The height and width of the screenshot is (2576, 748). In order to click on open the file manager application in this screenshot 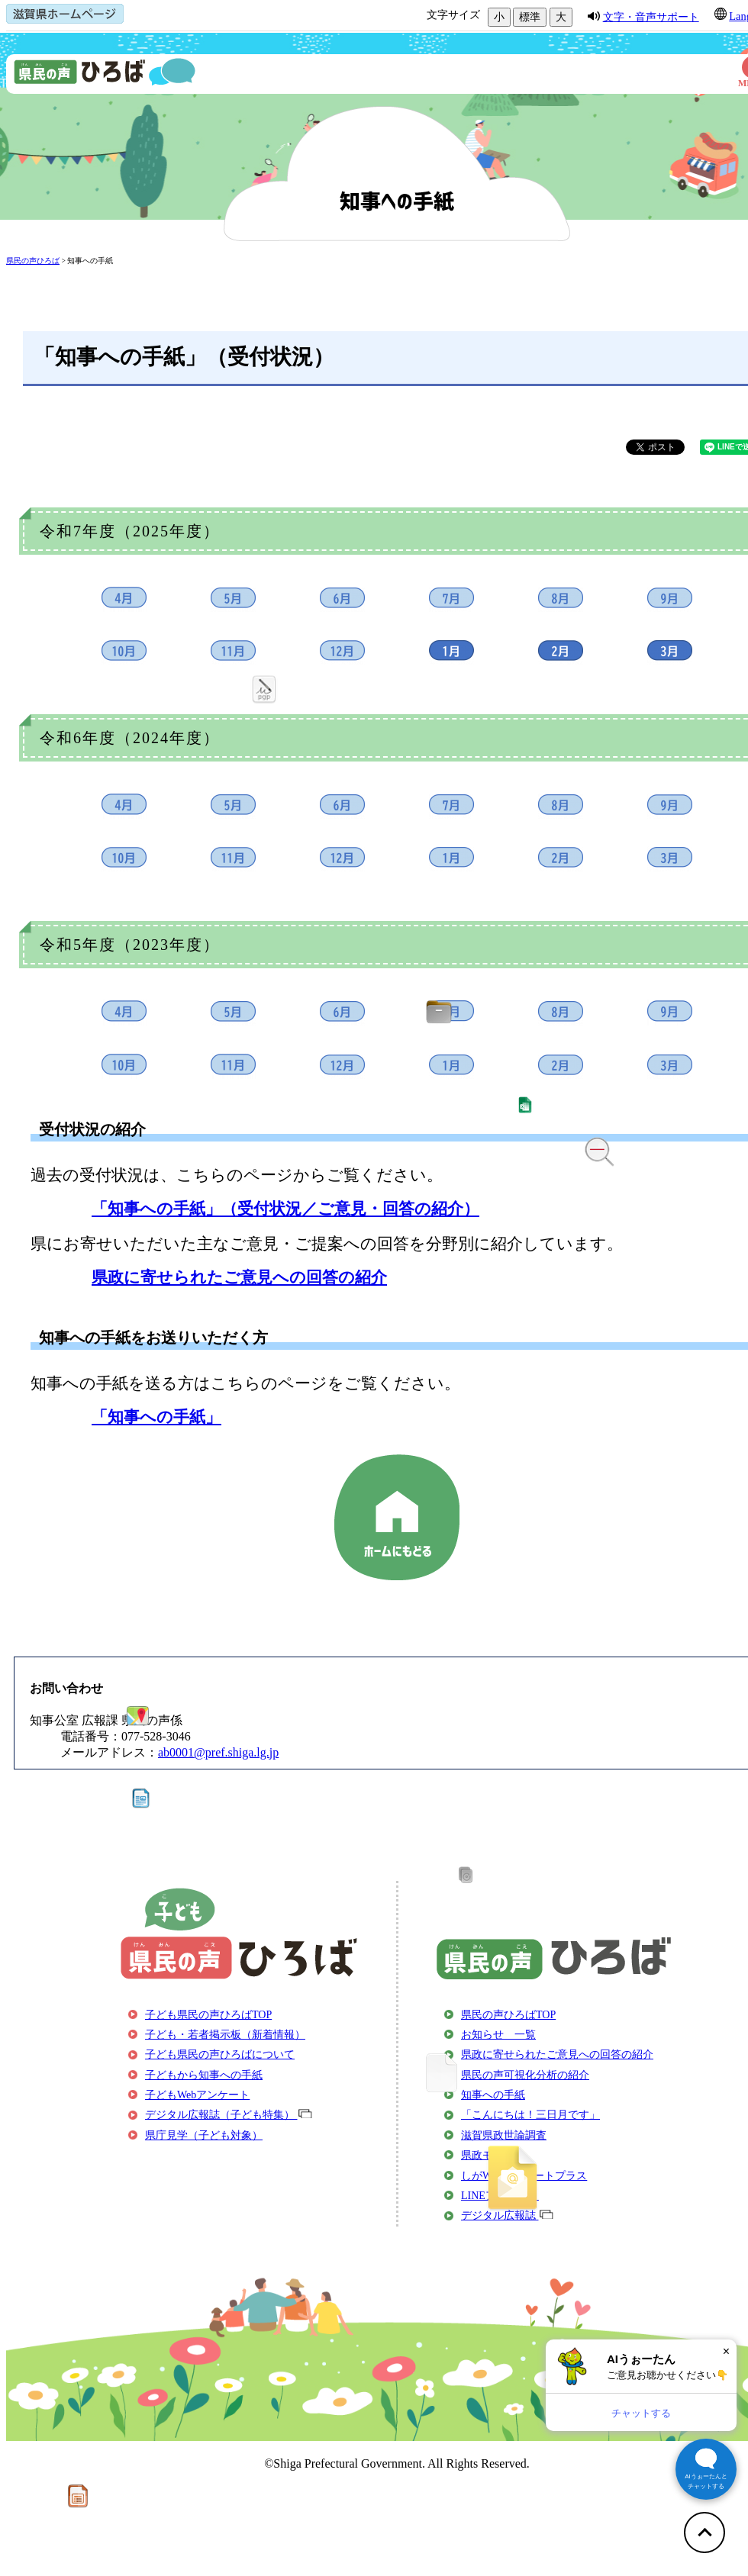, I will do `click(439, 1012)`.